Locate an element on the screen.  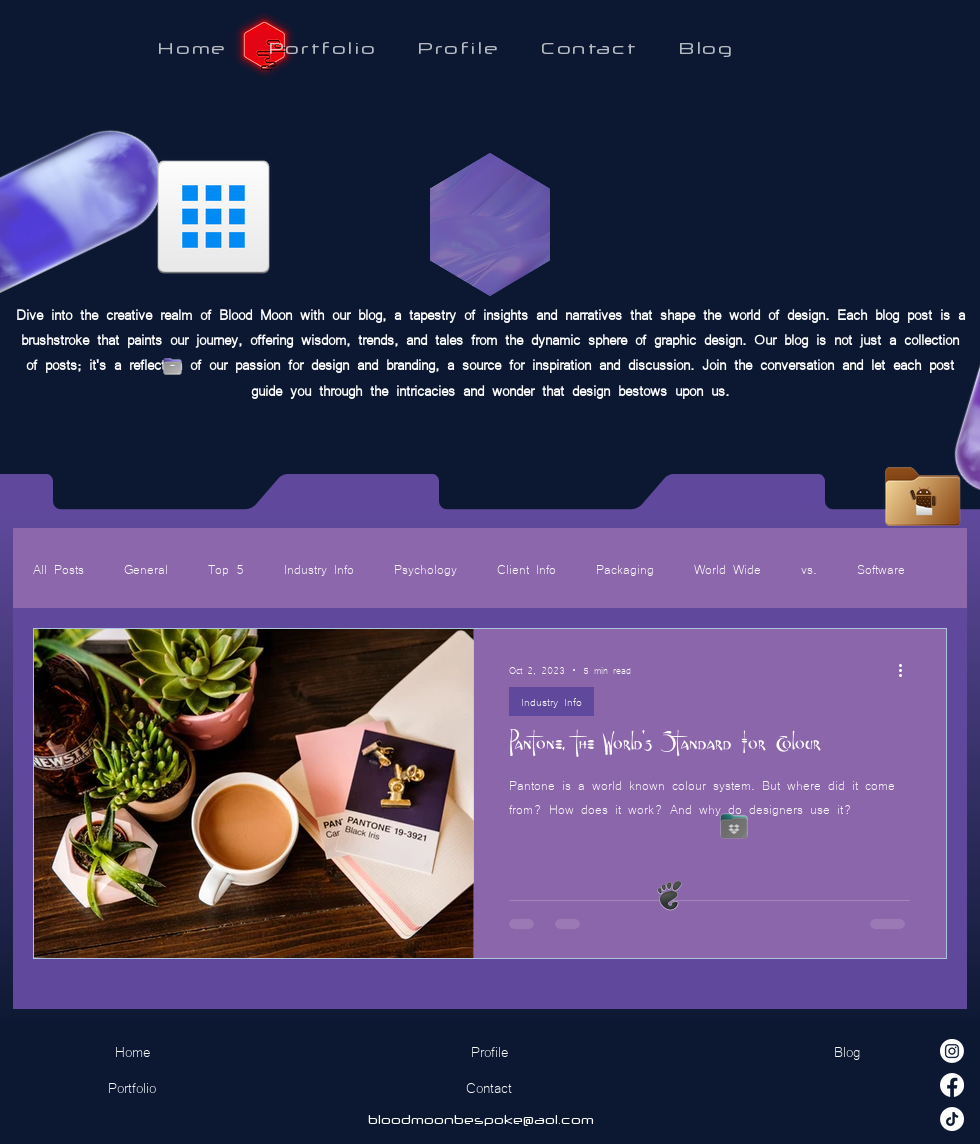
folder containing android ice cream sandwich system files is located at coordinates (922, 498).